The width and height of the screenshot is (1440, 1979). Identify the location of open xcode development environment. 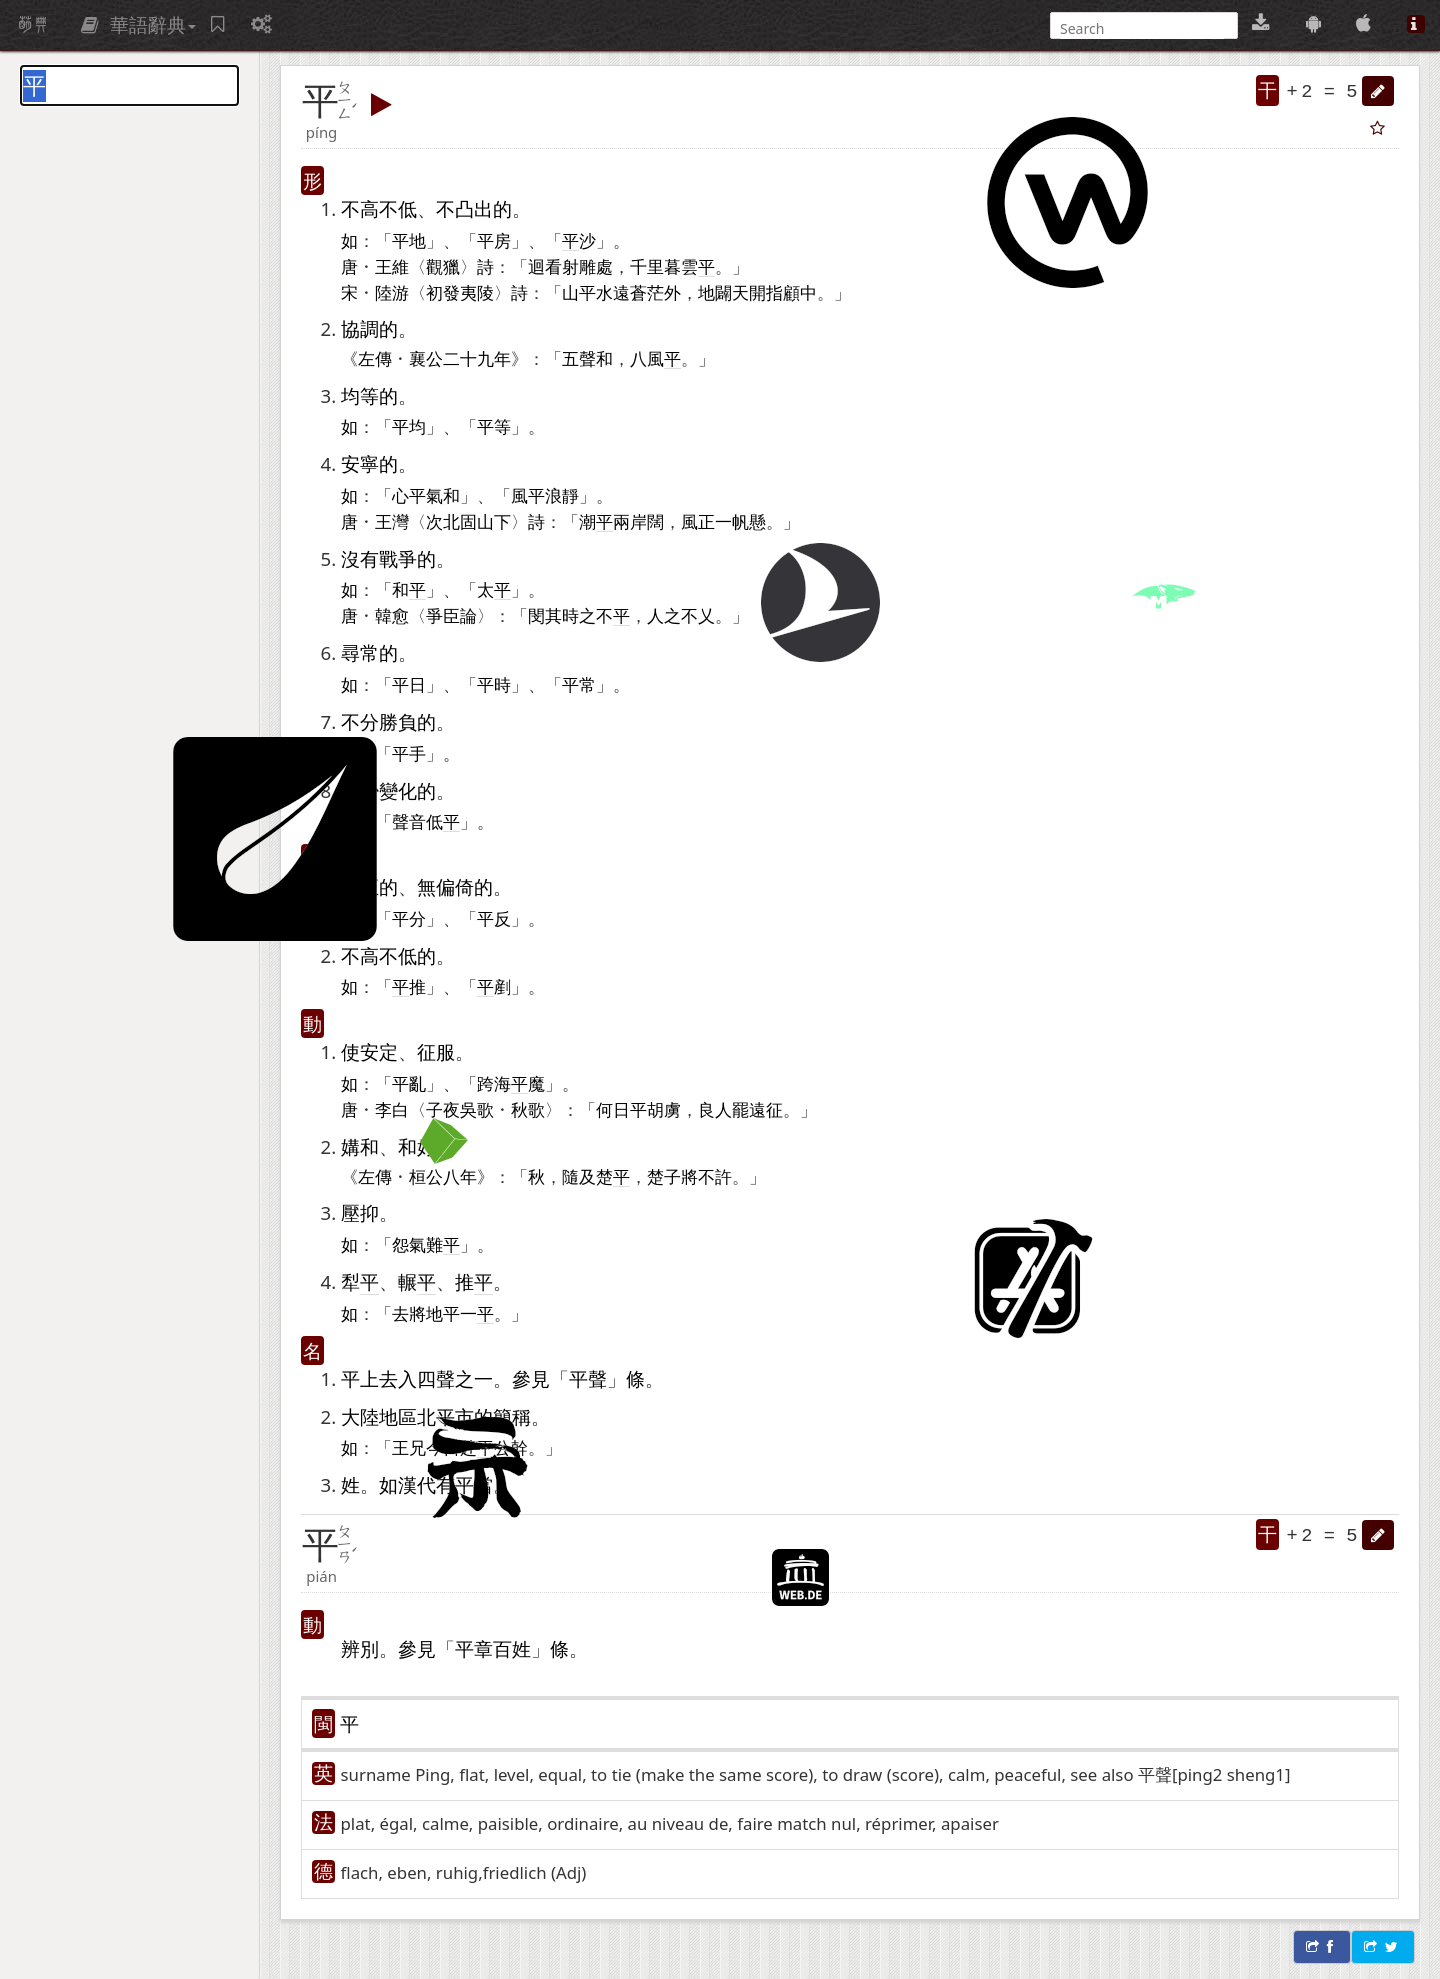
(1033, 1278).